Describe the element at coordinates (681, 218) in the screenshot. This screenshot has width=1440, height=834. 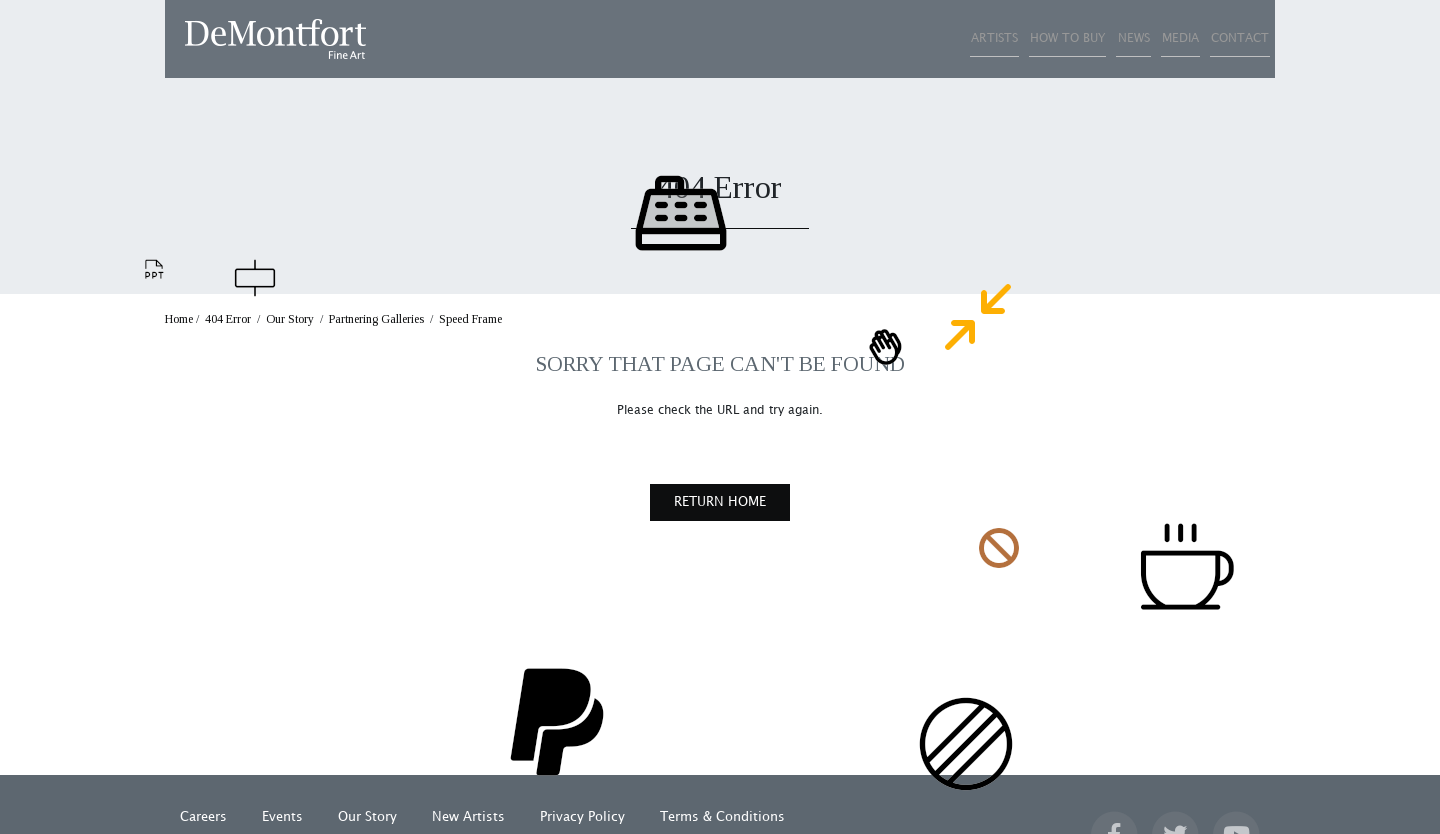
I see `access point of sale or checkout` at that location.